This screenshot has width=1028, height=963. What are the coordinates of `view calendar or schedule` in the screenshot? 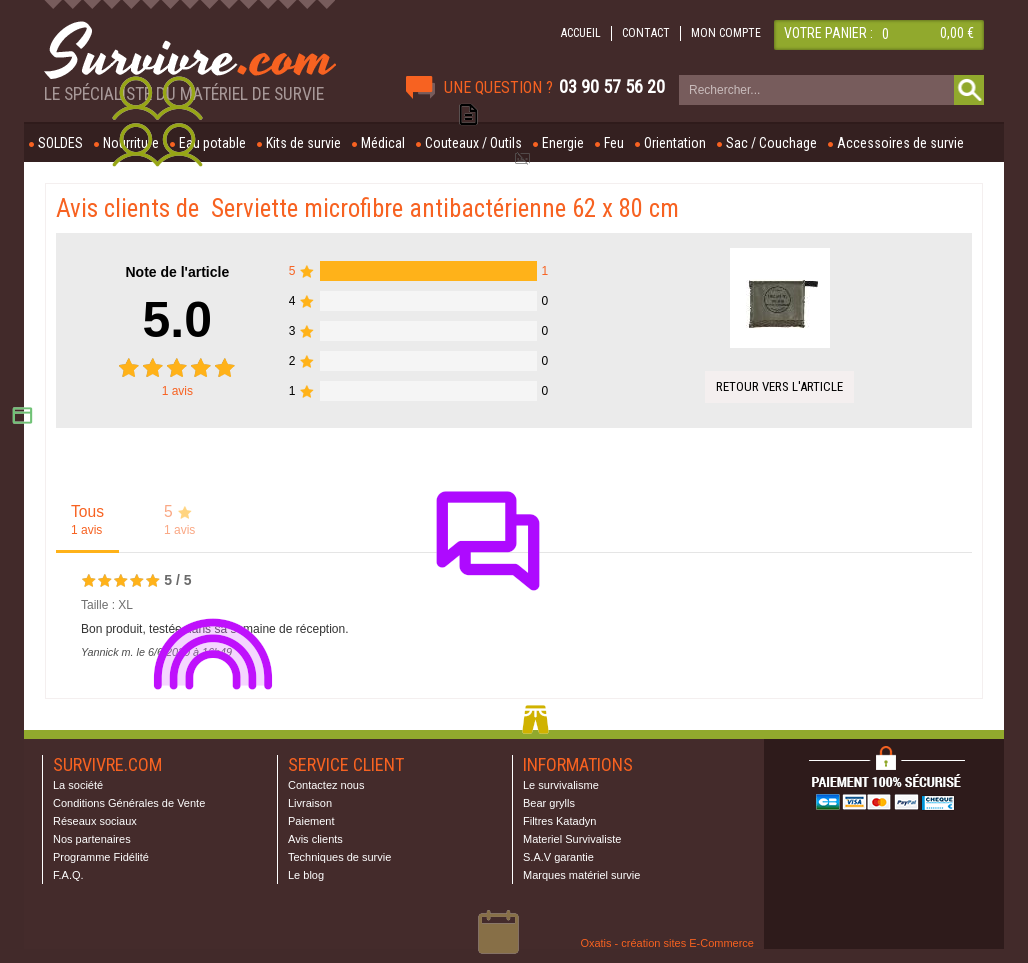 It's located at (498, 933).